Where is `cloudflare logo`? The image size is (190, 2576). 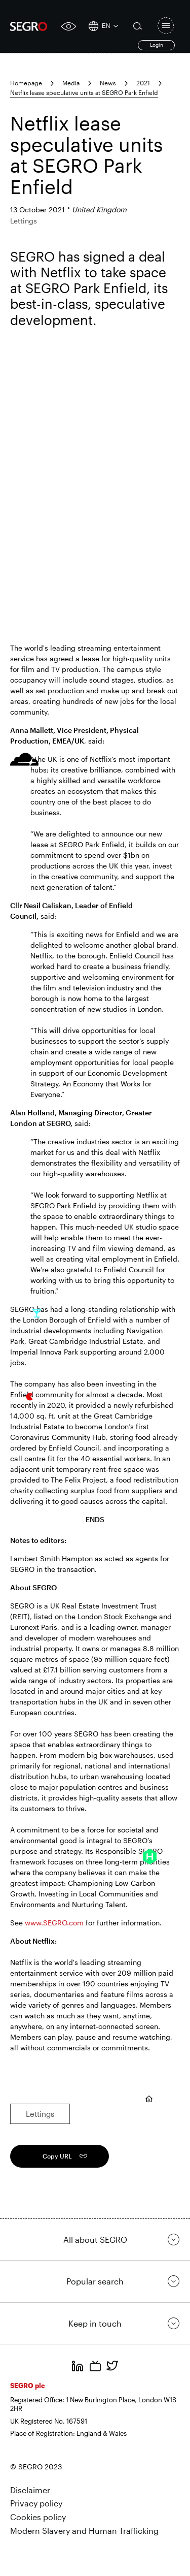
cloudflare logo is located at coordinates (24, 759).